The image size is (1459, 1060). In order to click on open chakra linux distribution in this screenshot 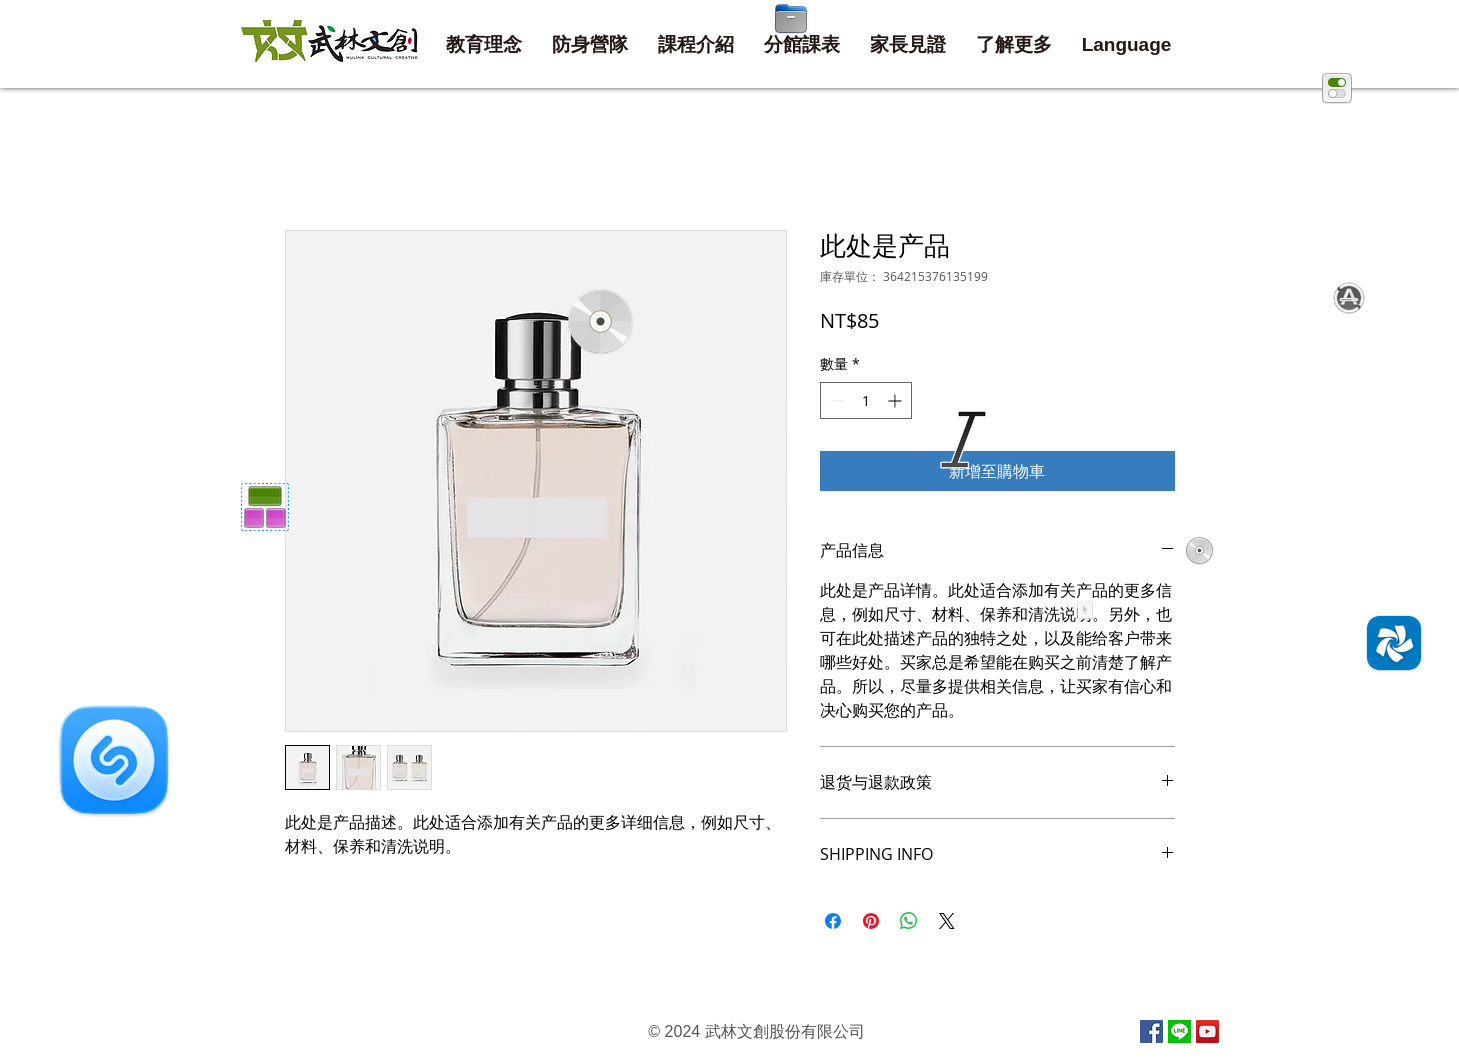, I will do `click(1394, 643)`.